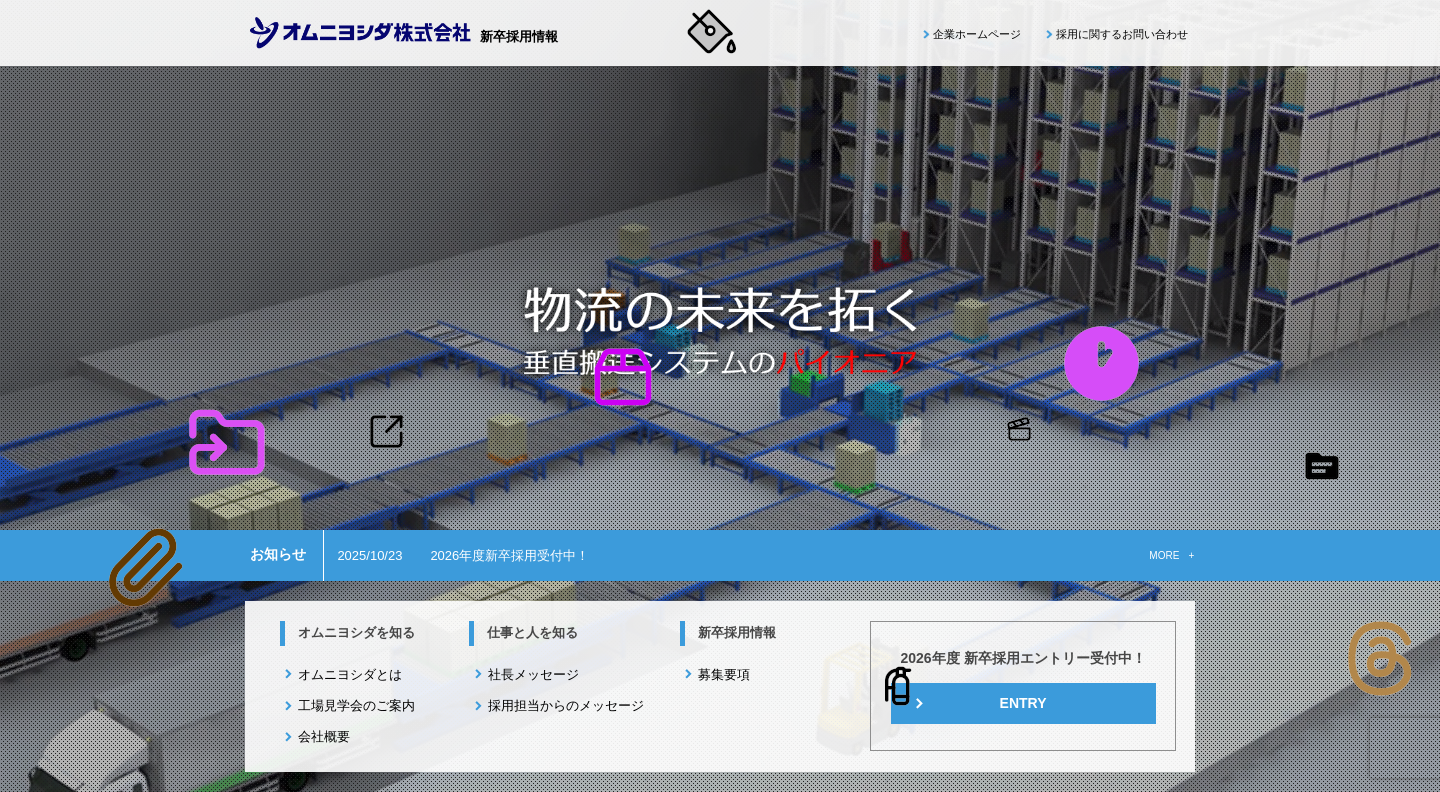  Describe the element at coordinates (1101, 363) in the screenshot. I see `indicates the current time is 1 o'clock` at that location.